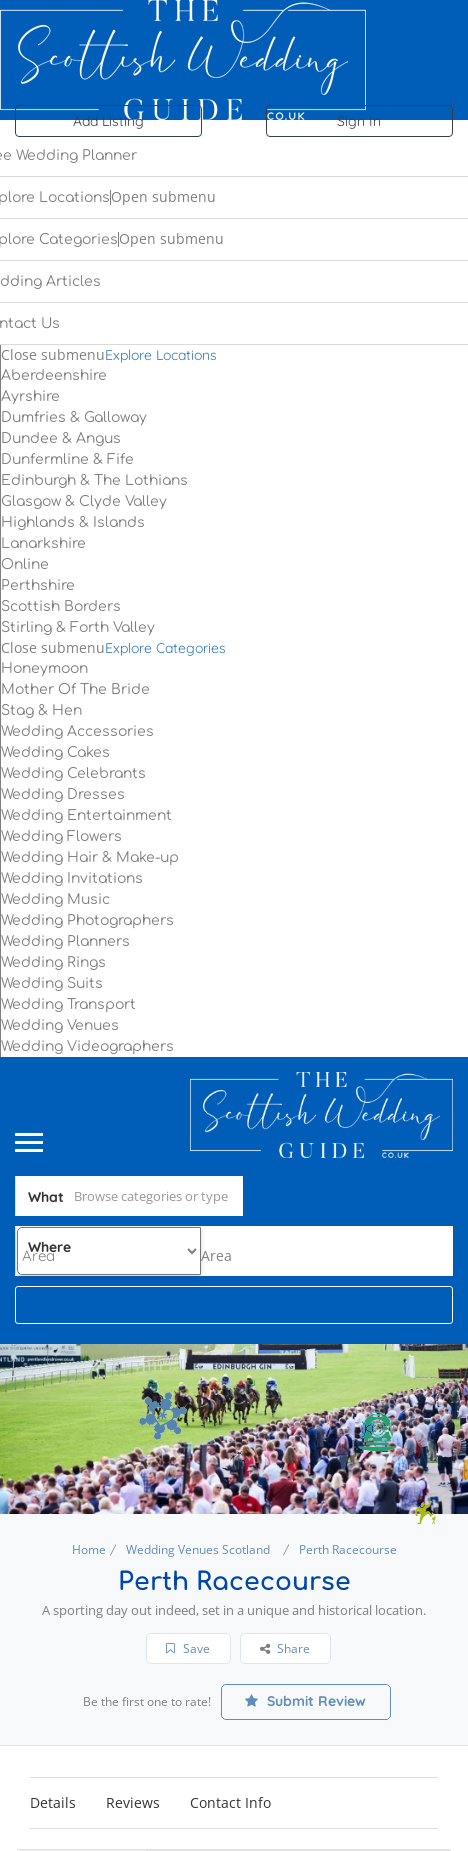 This screenshot has width=468, height=1851. Describe the element at coordinates (425, 1512) in the screenshot. I see `select giant character class or race` at that location.